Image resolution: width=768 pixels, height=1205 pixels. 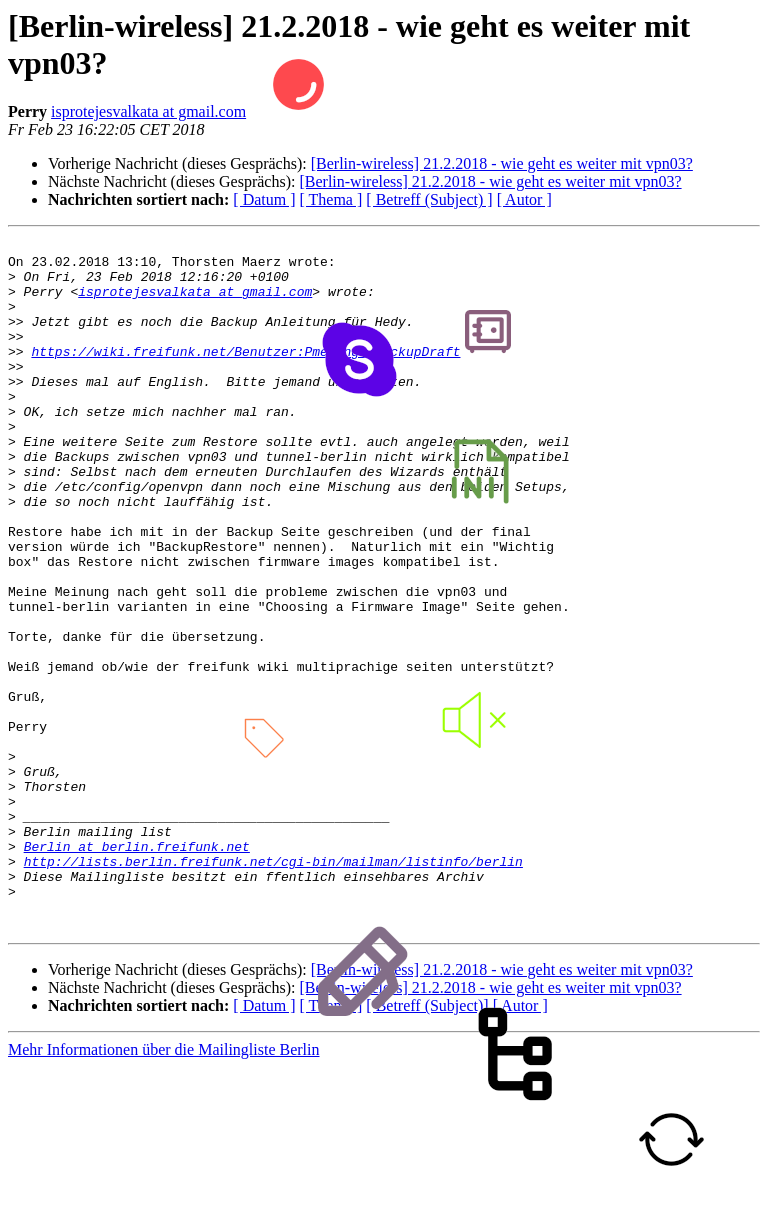 What do you see at coordinates (359, 359) in the screenshot?
I see `open skype` at bounding box center [359, 359].